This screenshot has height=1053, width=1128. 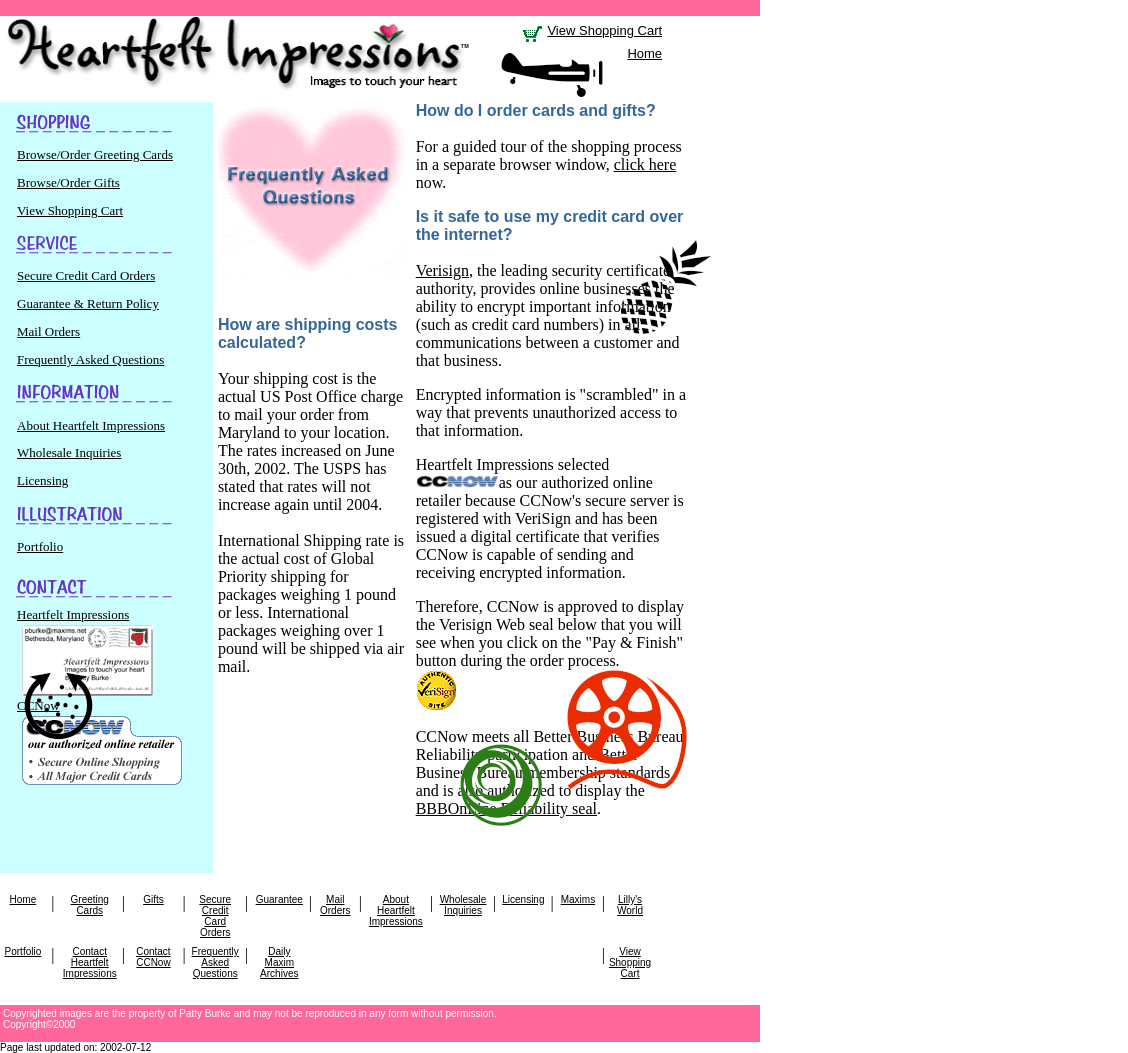 I want to click on access video or film content, so click(x=626, y=729).